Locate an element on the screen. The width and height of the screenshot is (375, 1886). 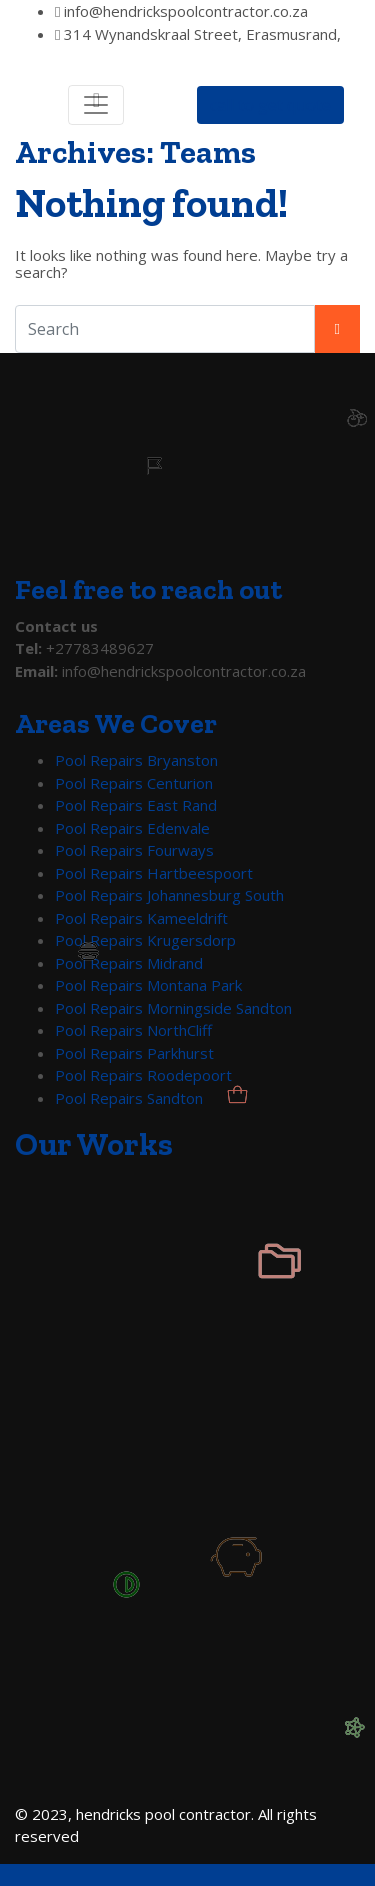
flag an item for review or attention is located at coordinates (154, 466).